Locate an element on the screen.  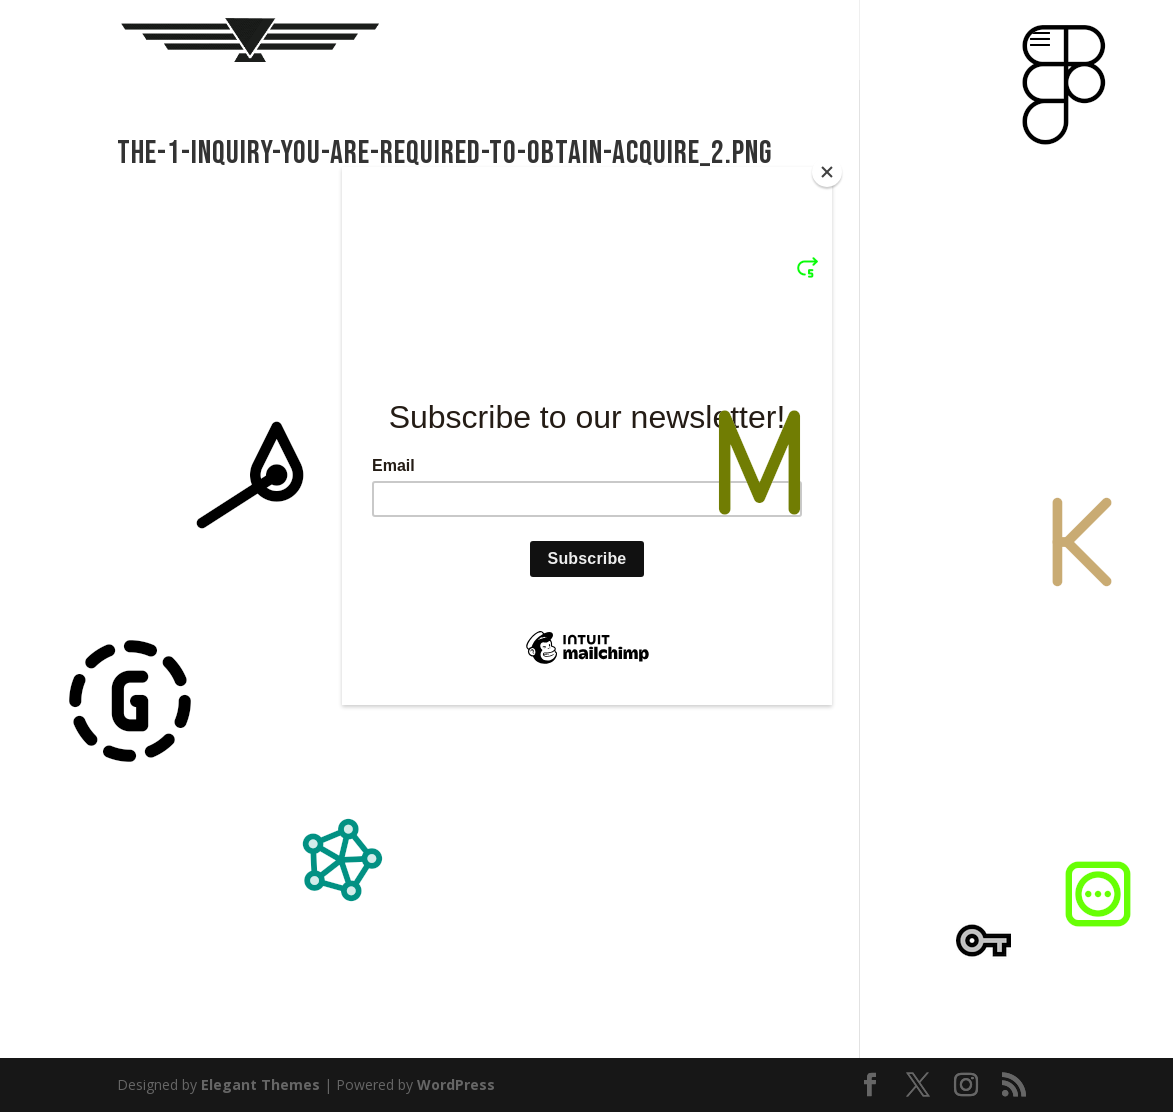
alphabetical sorting or navigation shortcut for letter K is located at coordinates (1082, 542).